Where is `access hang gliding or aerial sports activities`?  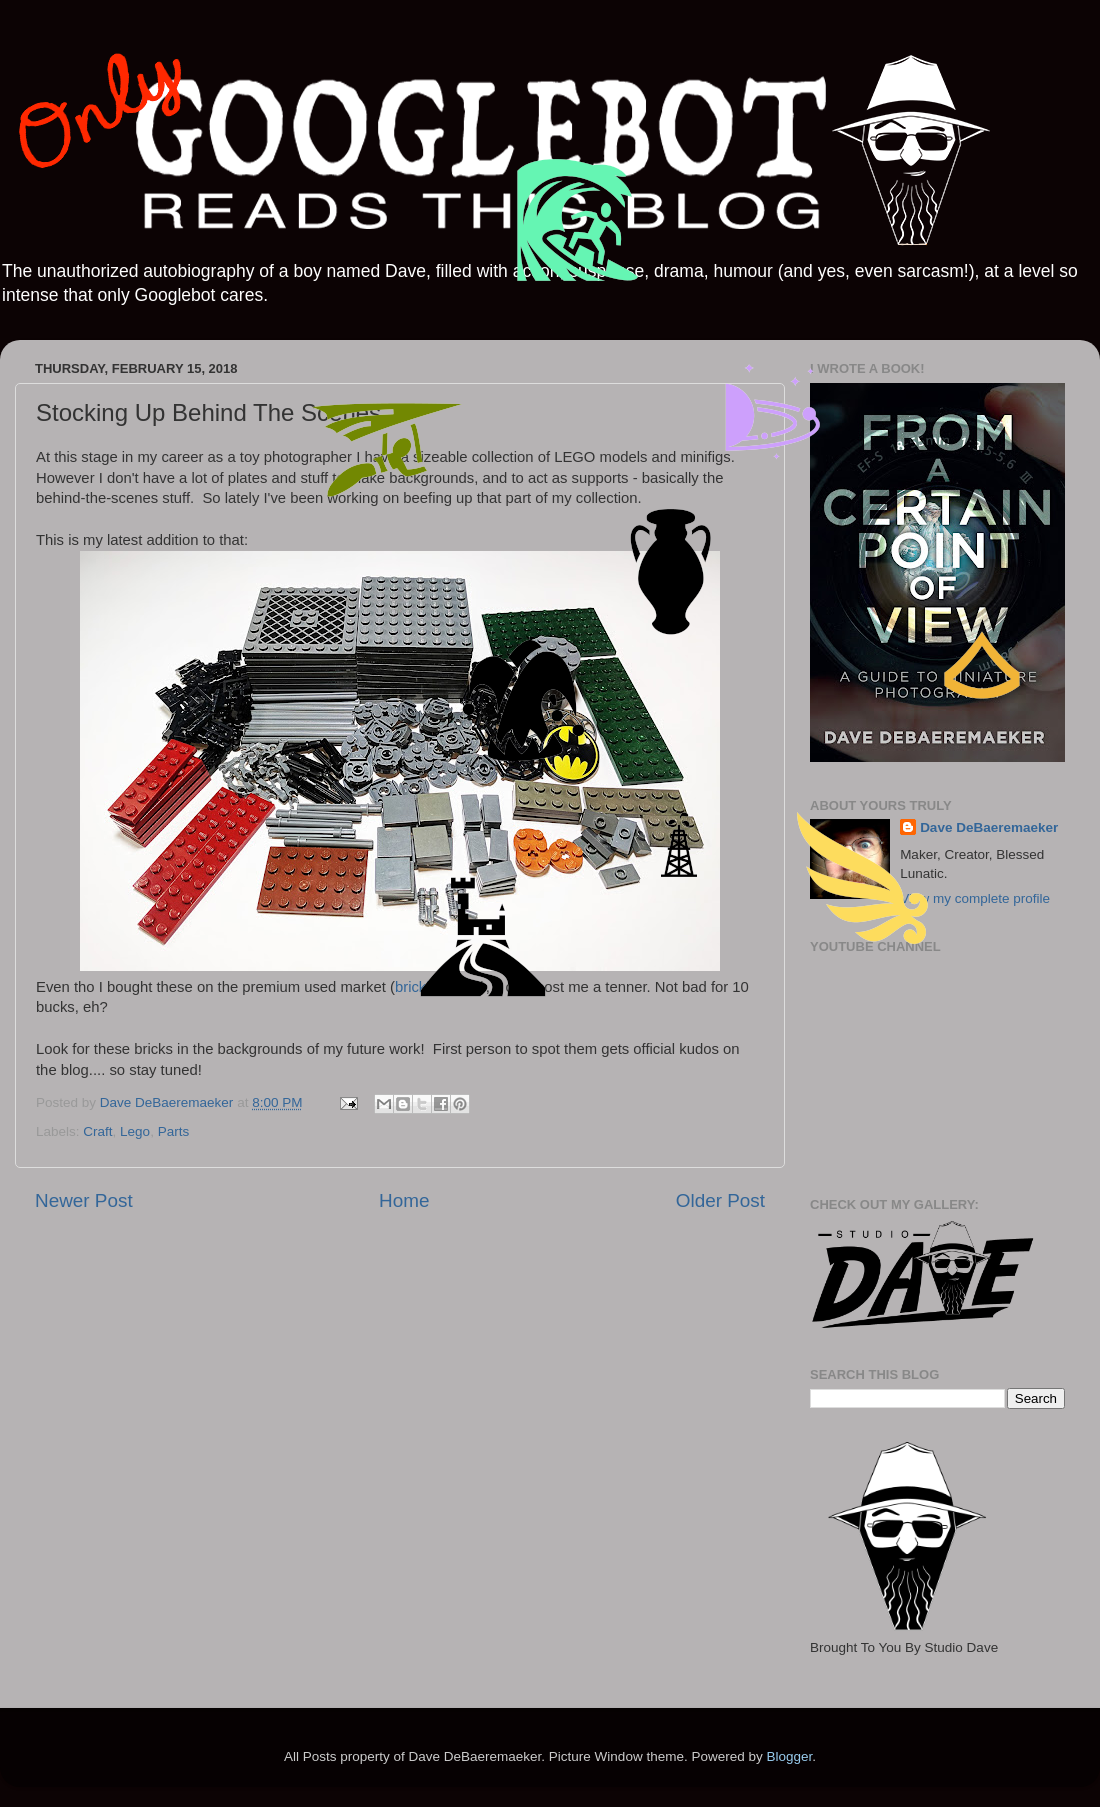
access hang gliding or aerial sports activities is located at coordinates (387, 450).